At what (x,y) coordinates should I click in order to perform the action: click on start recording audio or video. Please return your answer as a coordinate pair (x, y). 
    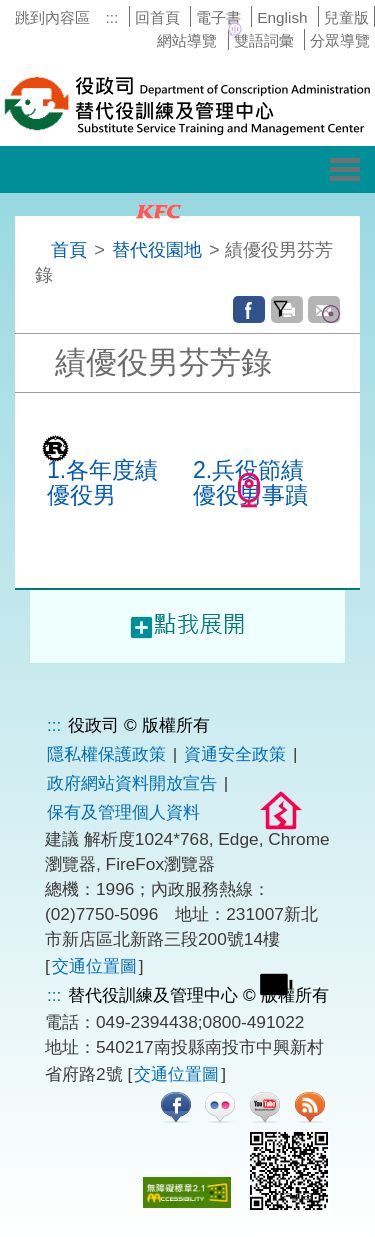
    Looking at the image, I should click on (331, 314).